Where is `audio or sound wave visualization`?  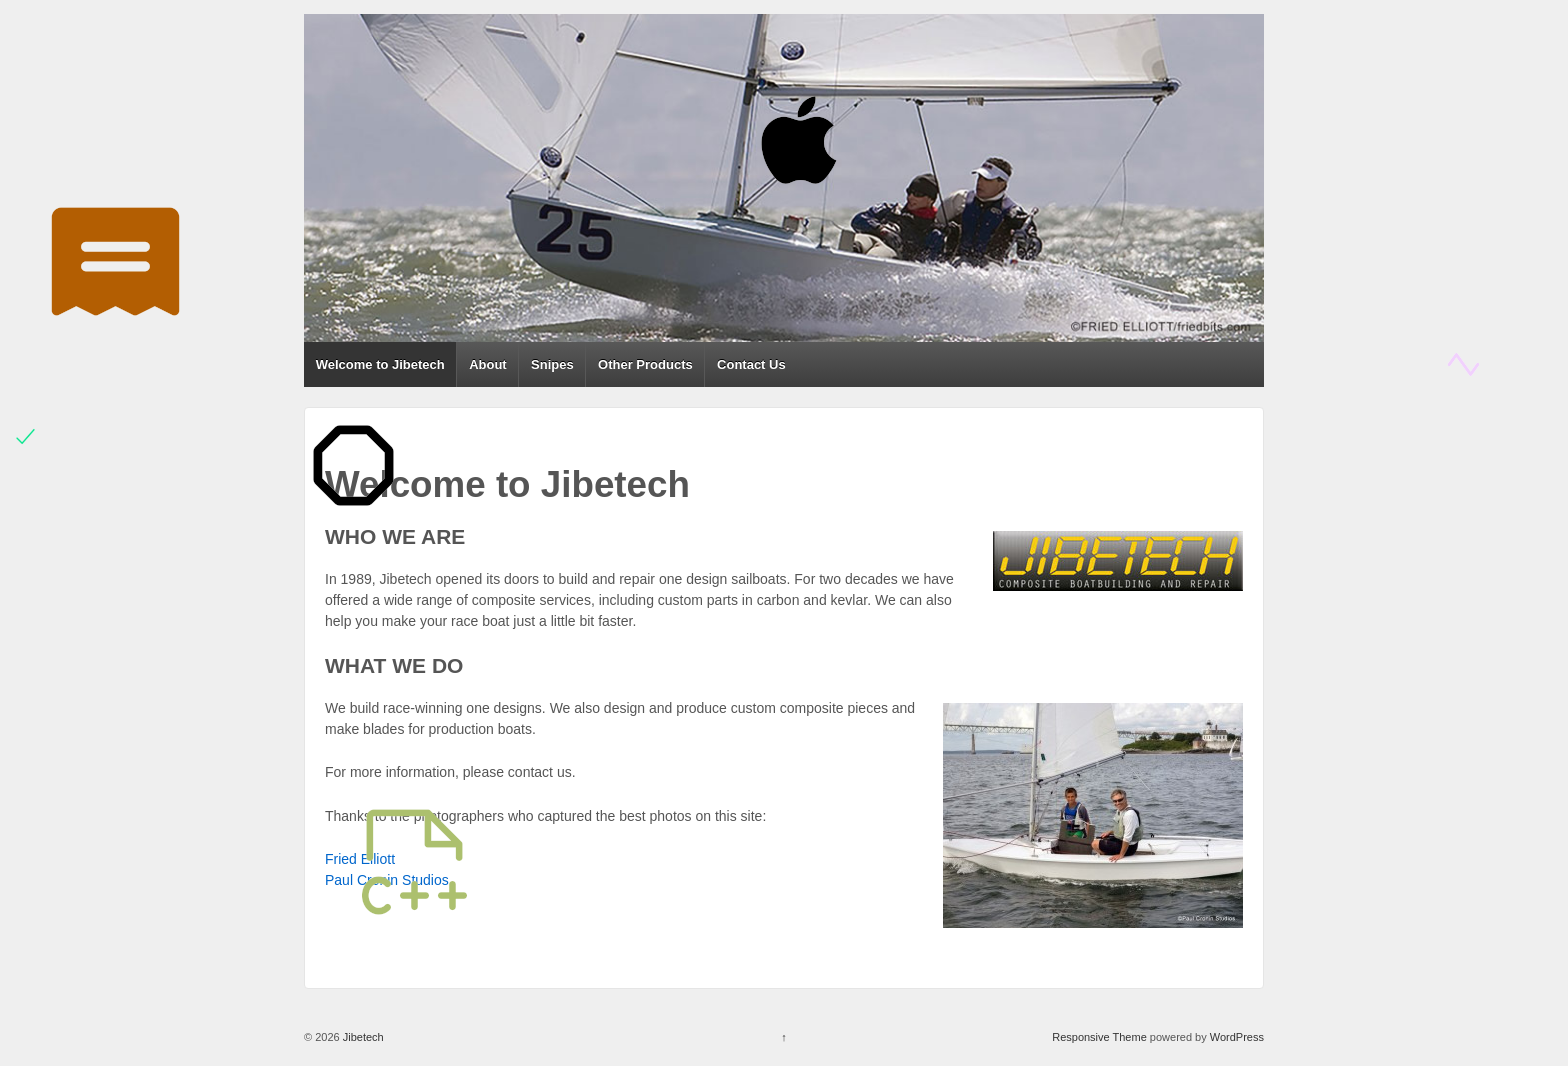 audio or sound wave visualization is located at coordinates (1463, 364).